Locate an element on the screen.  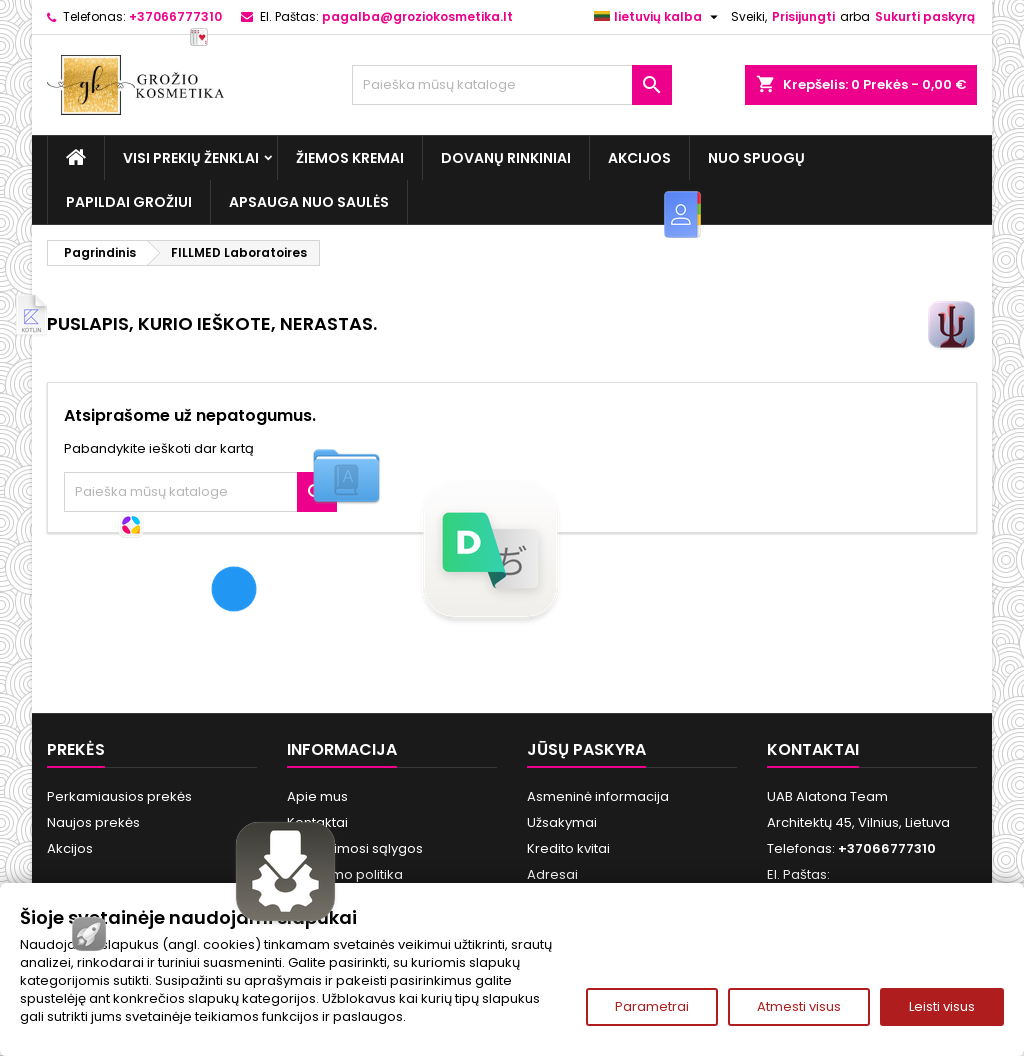
open solitaire card game is located at coordinates (199, 37).